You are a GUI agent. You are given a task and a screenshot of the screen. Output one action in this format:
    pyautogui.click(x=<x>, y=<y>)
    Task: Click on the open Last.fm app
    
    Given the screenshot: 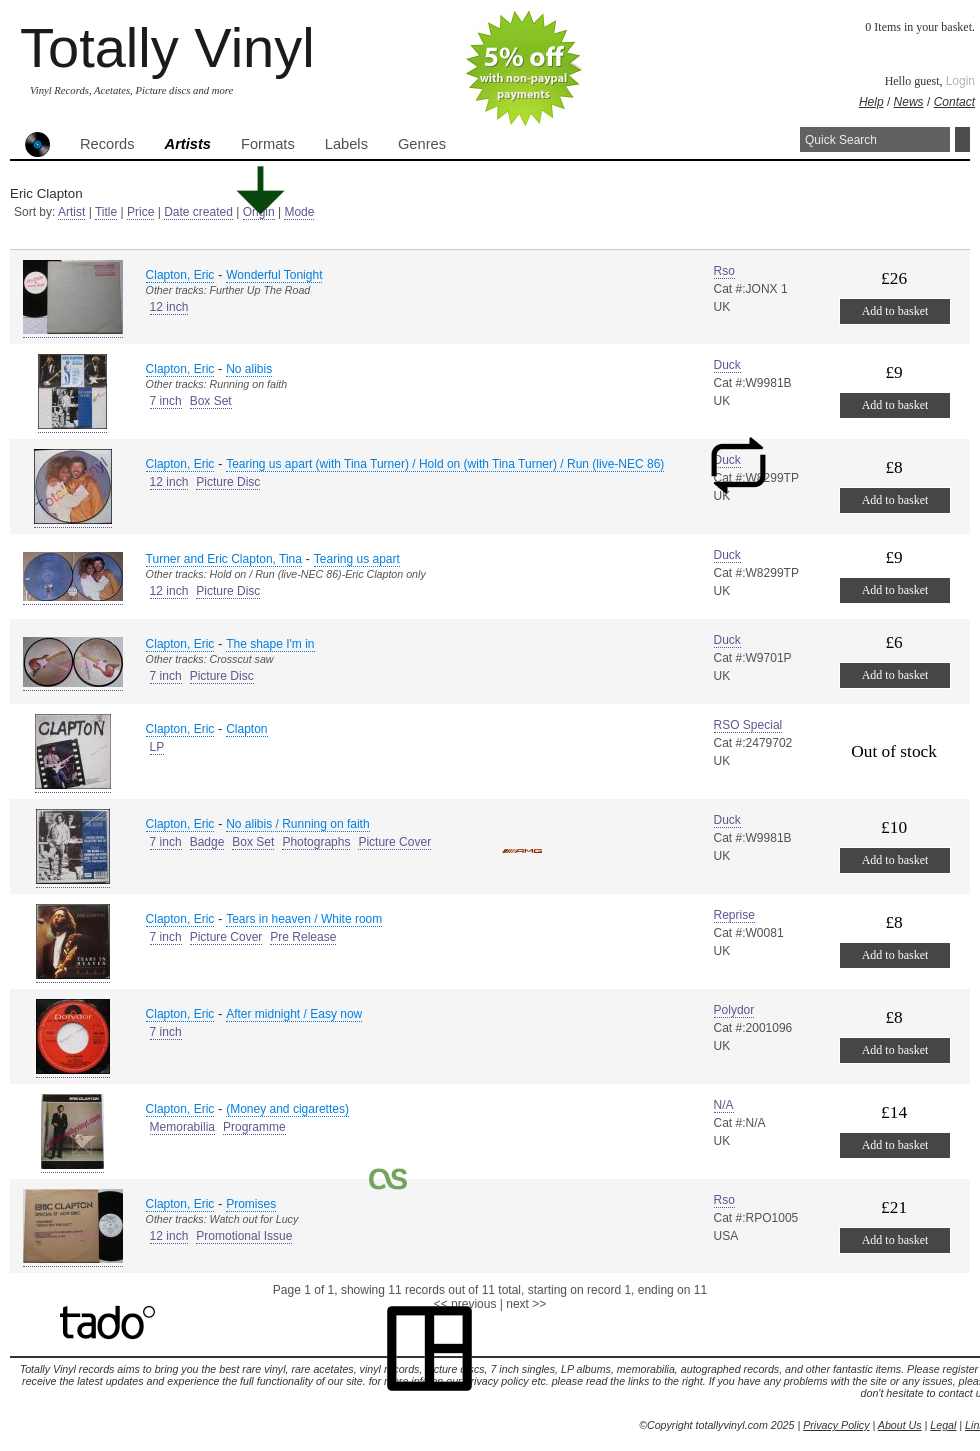 What is the action you would take?
    pyautogui.click(x=388, y=1179)
    